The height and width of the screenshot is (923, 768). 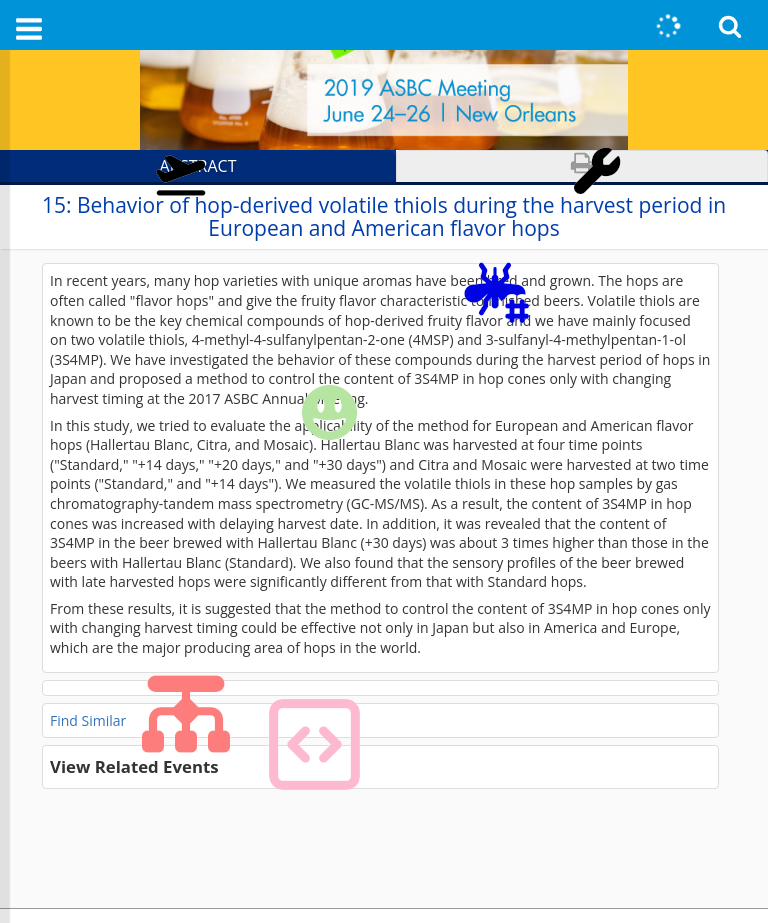 I want to click on view or edit source code, so click(x=314, y=744).